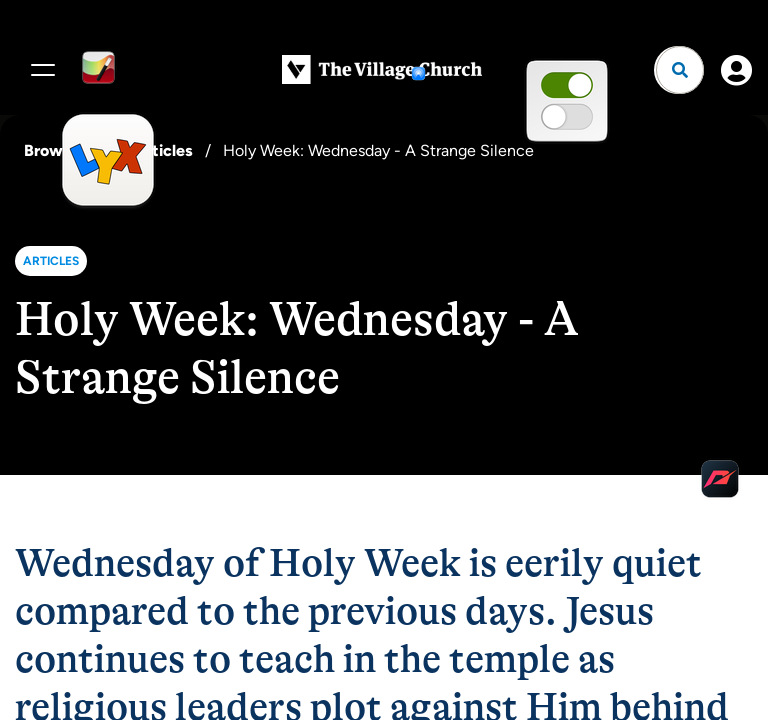  Describe the element at coordinates (108, 160) in the screenshot. I see `open LyX document processor` at that location.